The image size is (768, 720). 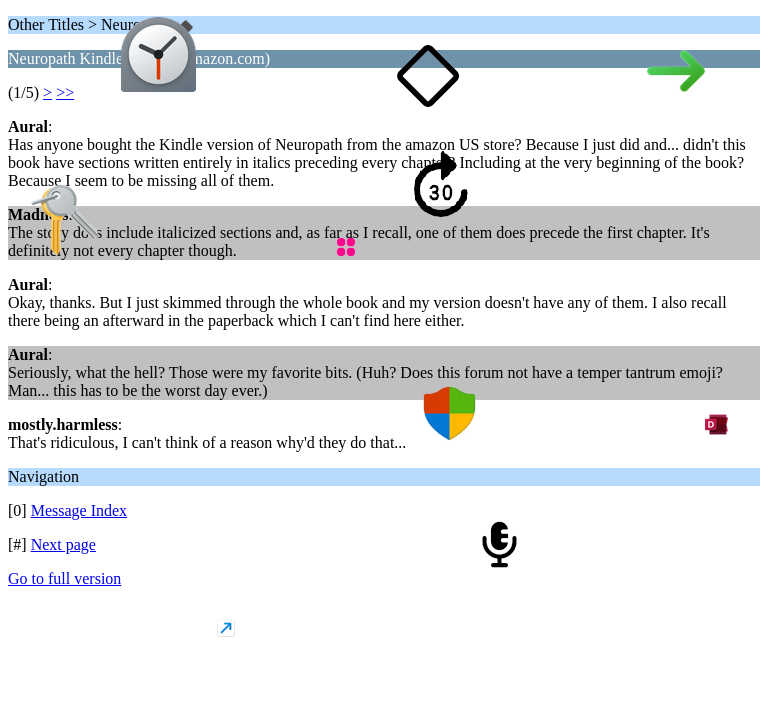 What do you see at coordinates (428, 76) in the screenshot?
I see `indicates premium or special status` at bounding box center [428, 76].